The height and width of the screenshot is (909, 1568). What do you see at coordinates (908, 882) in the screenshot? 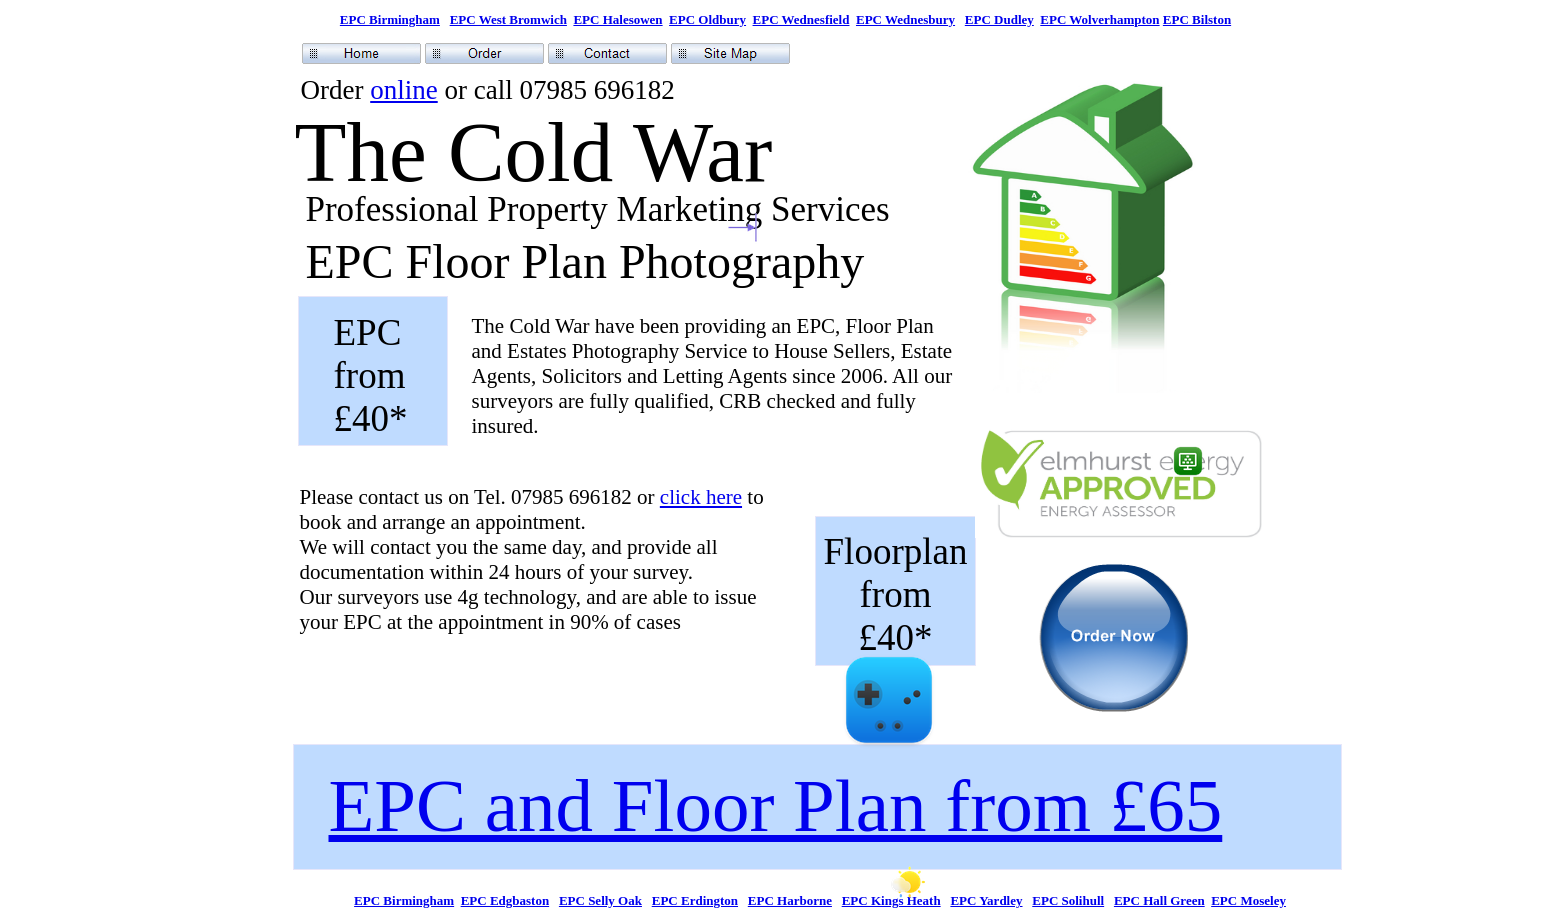
I see `indicates scattered showers with partial sun` at bounding box center [908, 882].